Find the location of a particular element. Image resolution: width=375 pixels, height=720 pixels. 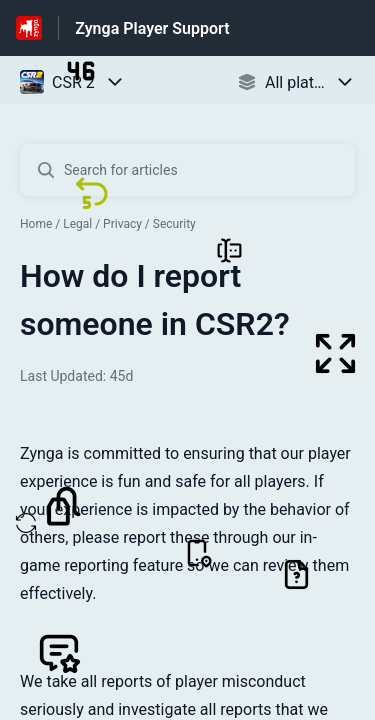

rewind media by 5 seconds is located at coordinates (91, 194).